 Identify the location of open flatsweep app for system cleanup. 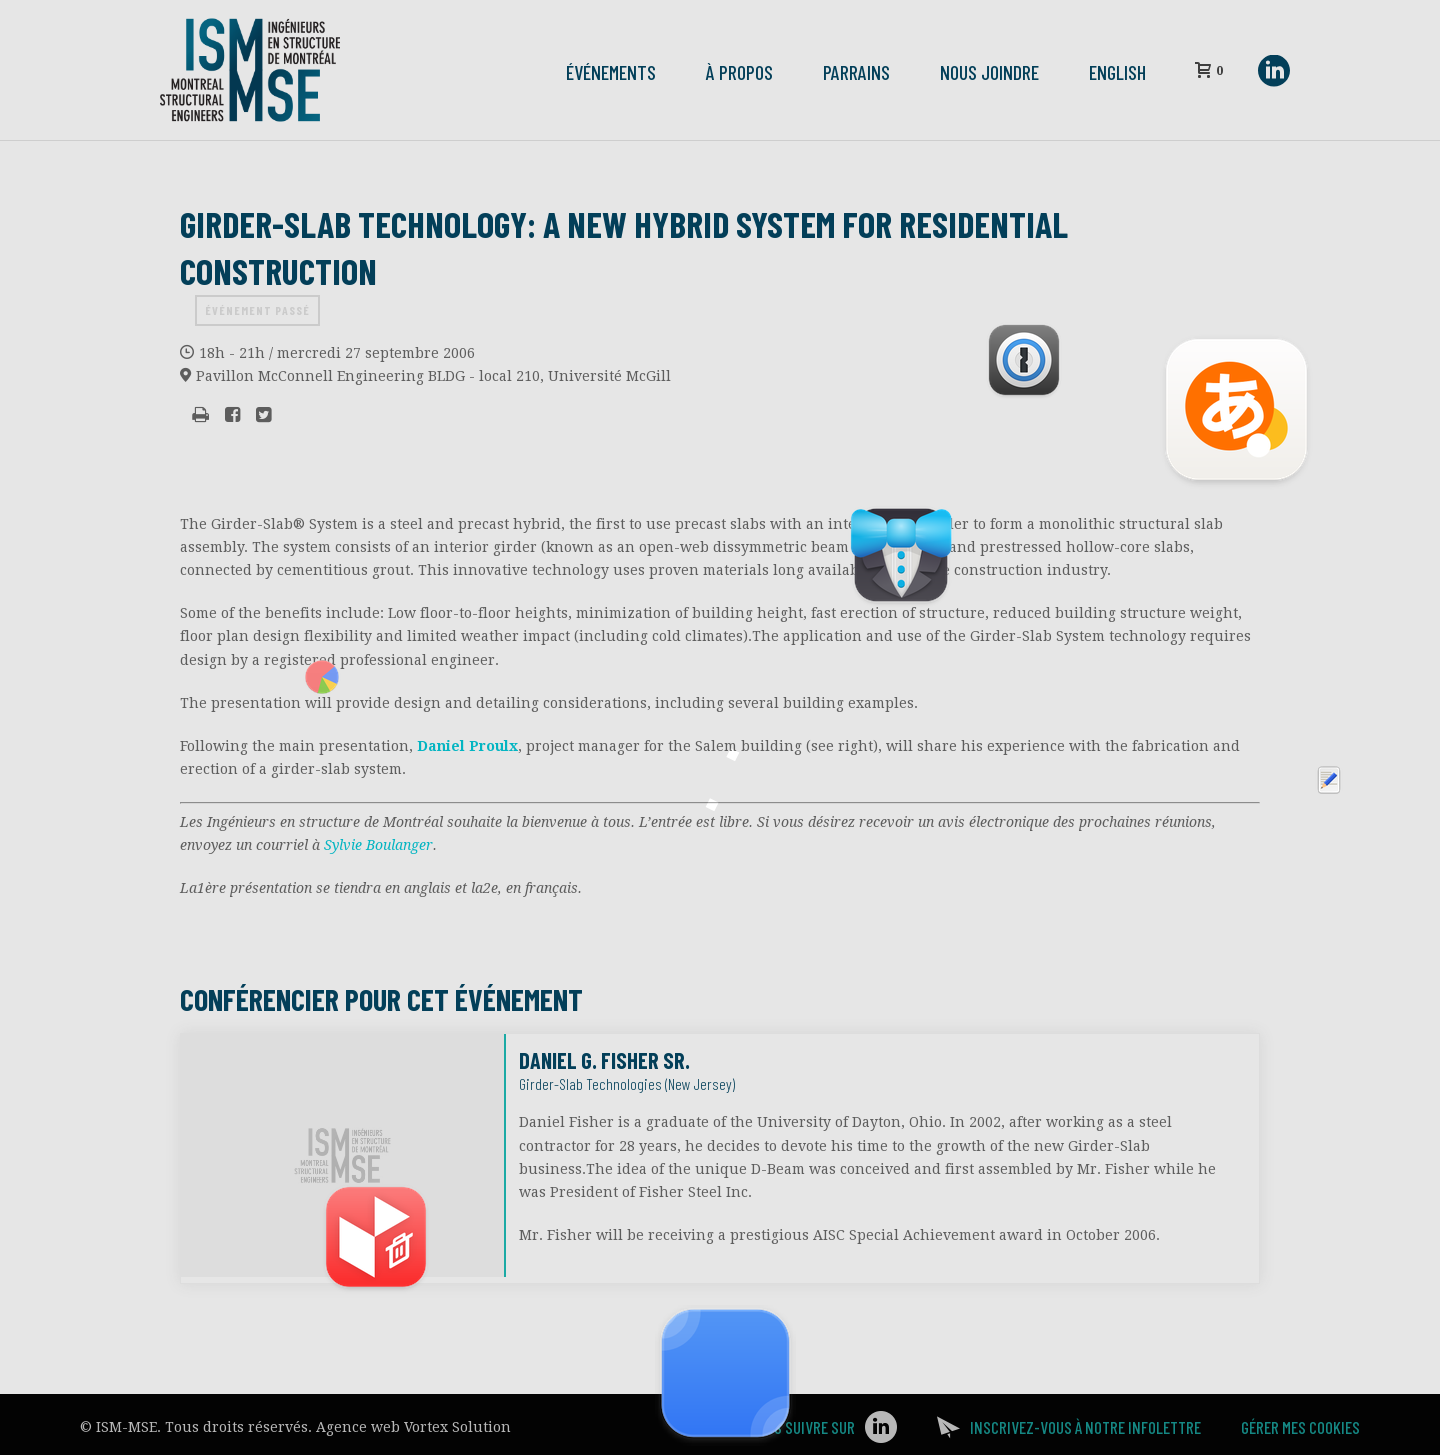
(376, 1237).